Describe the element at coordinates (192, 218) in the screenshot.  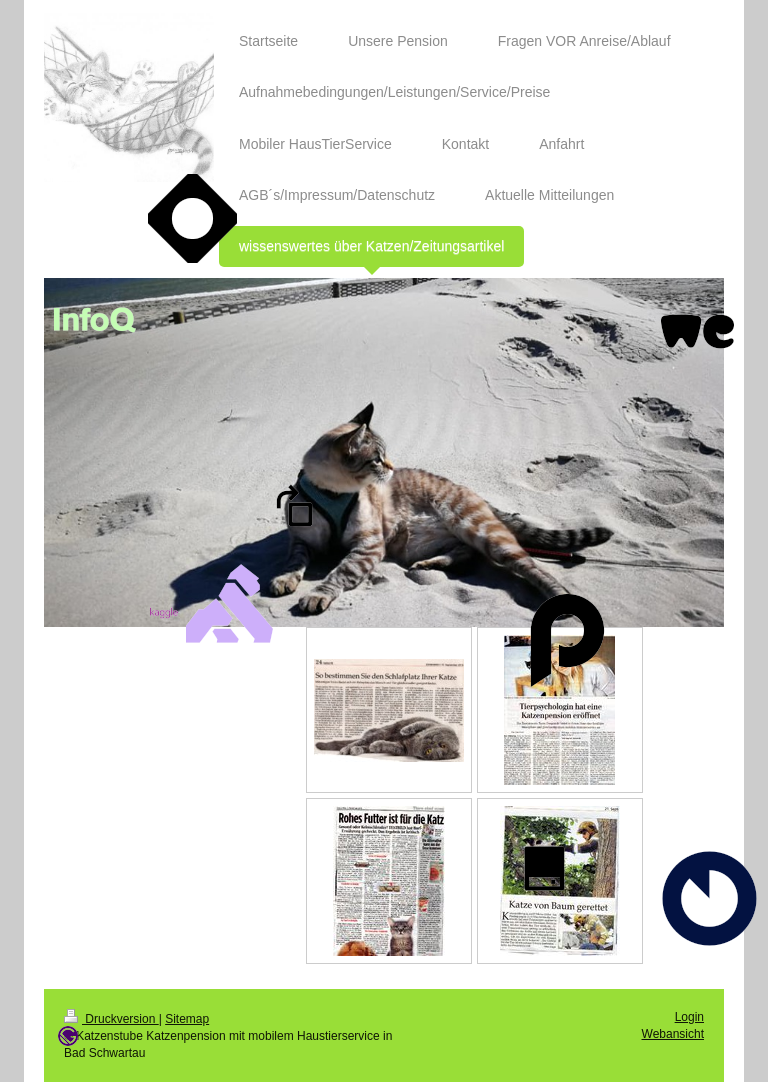
I see `cloudsmith logo` at that location.